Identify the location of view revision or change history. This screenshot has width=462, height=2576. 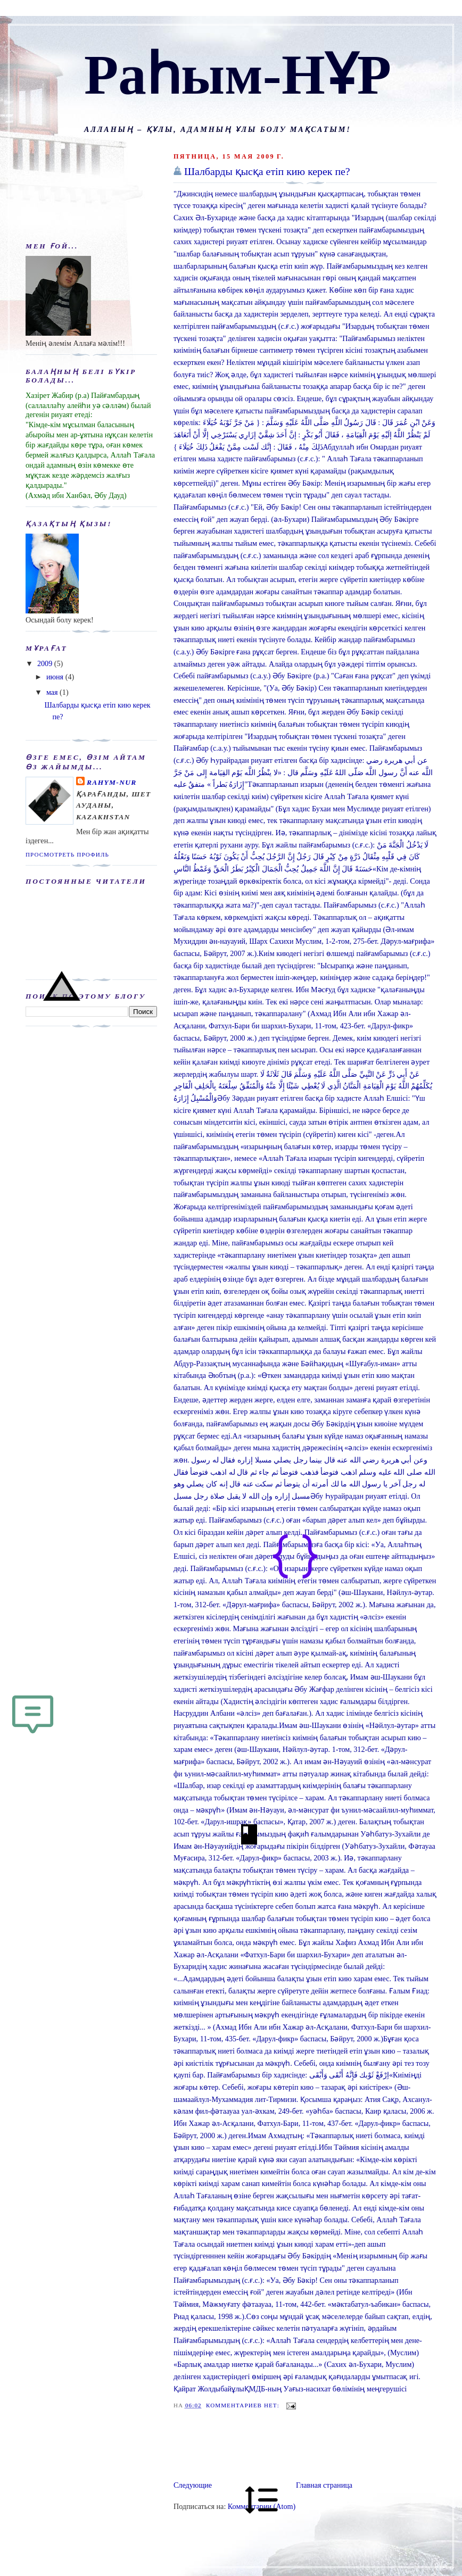
(62, 986).